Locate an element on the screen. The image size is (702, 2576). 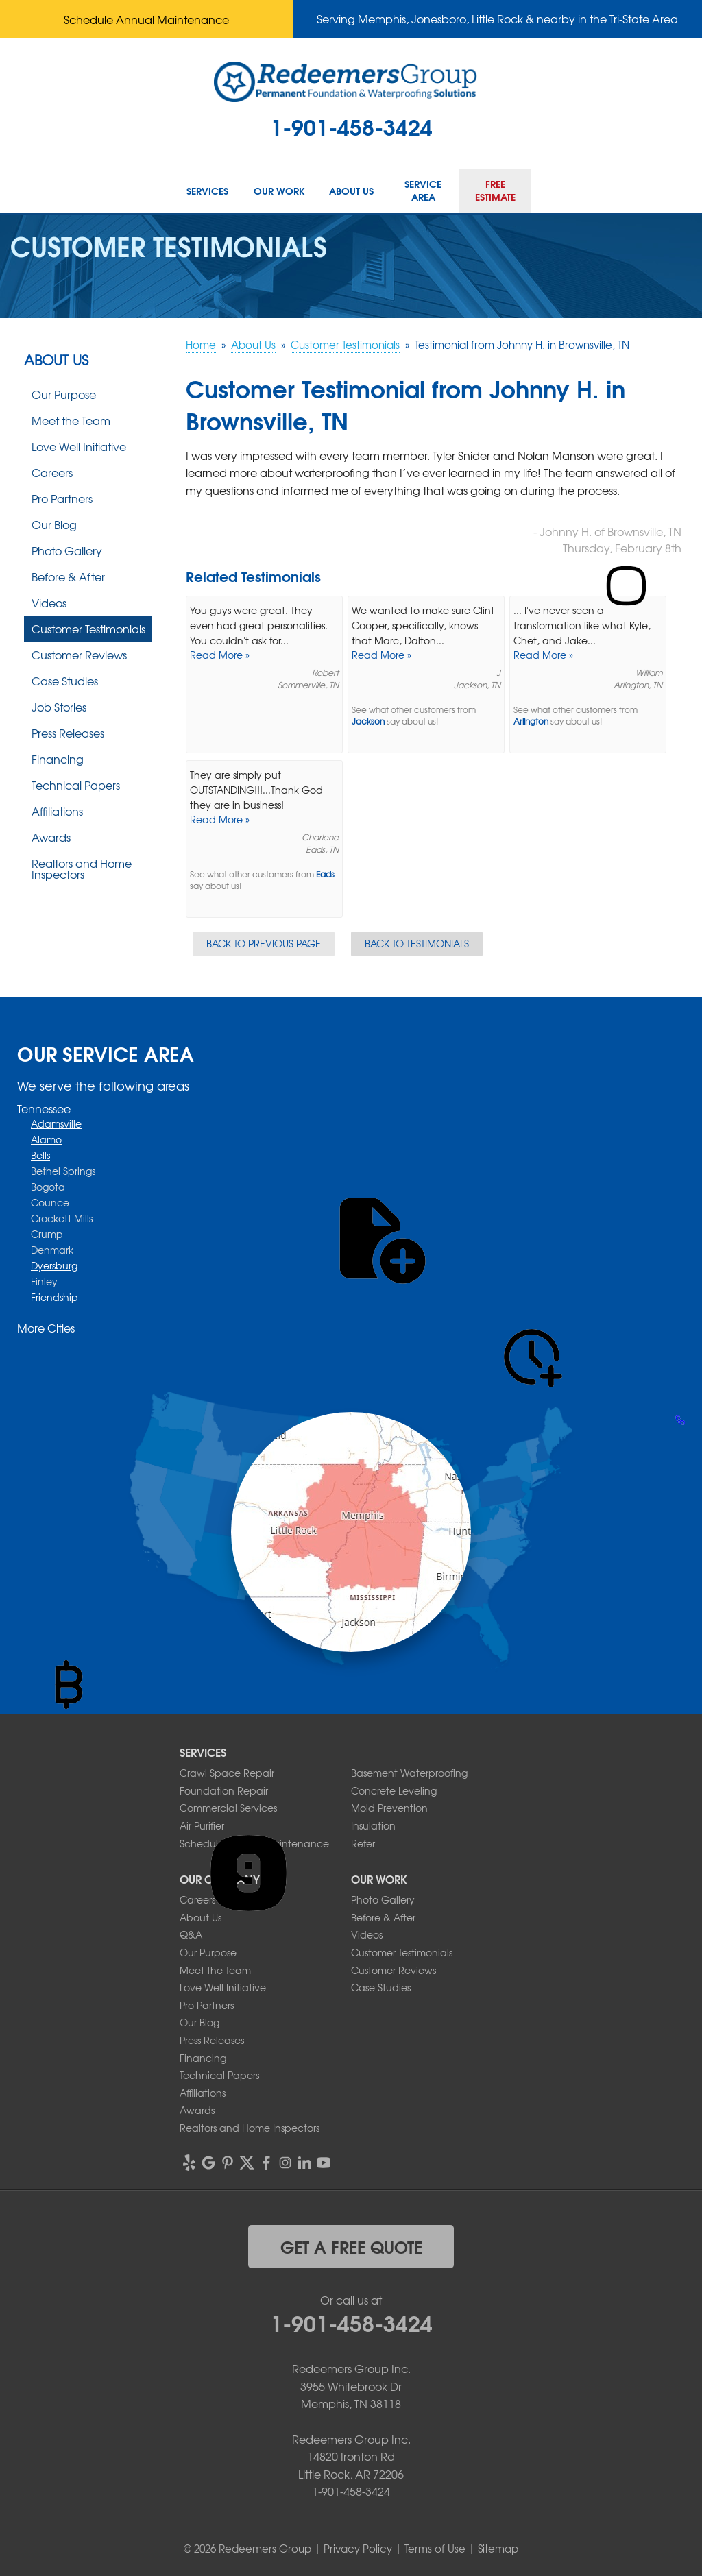
add a new timer or alarm is located at coordinates (531, 1357).